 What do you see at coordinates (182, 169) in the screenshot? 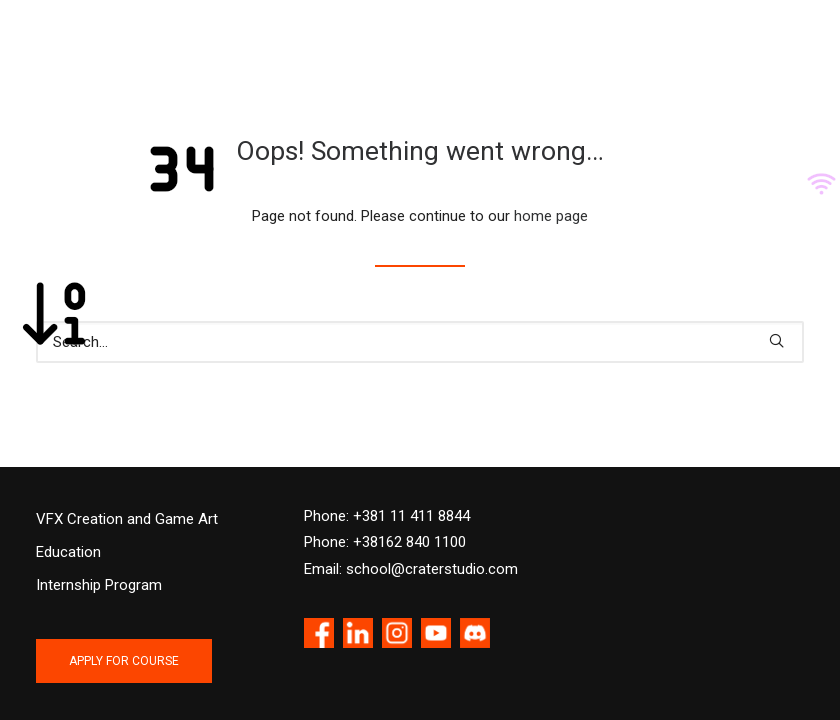
I see `indicates item number 34 in a list or sequence` at bounding box center [182, 169].